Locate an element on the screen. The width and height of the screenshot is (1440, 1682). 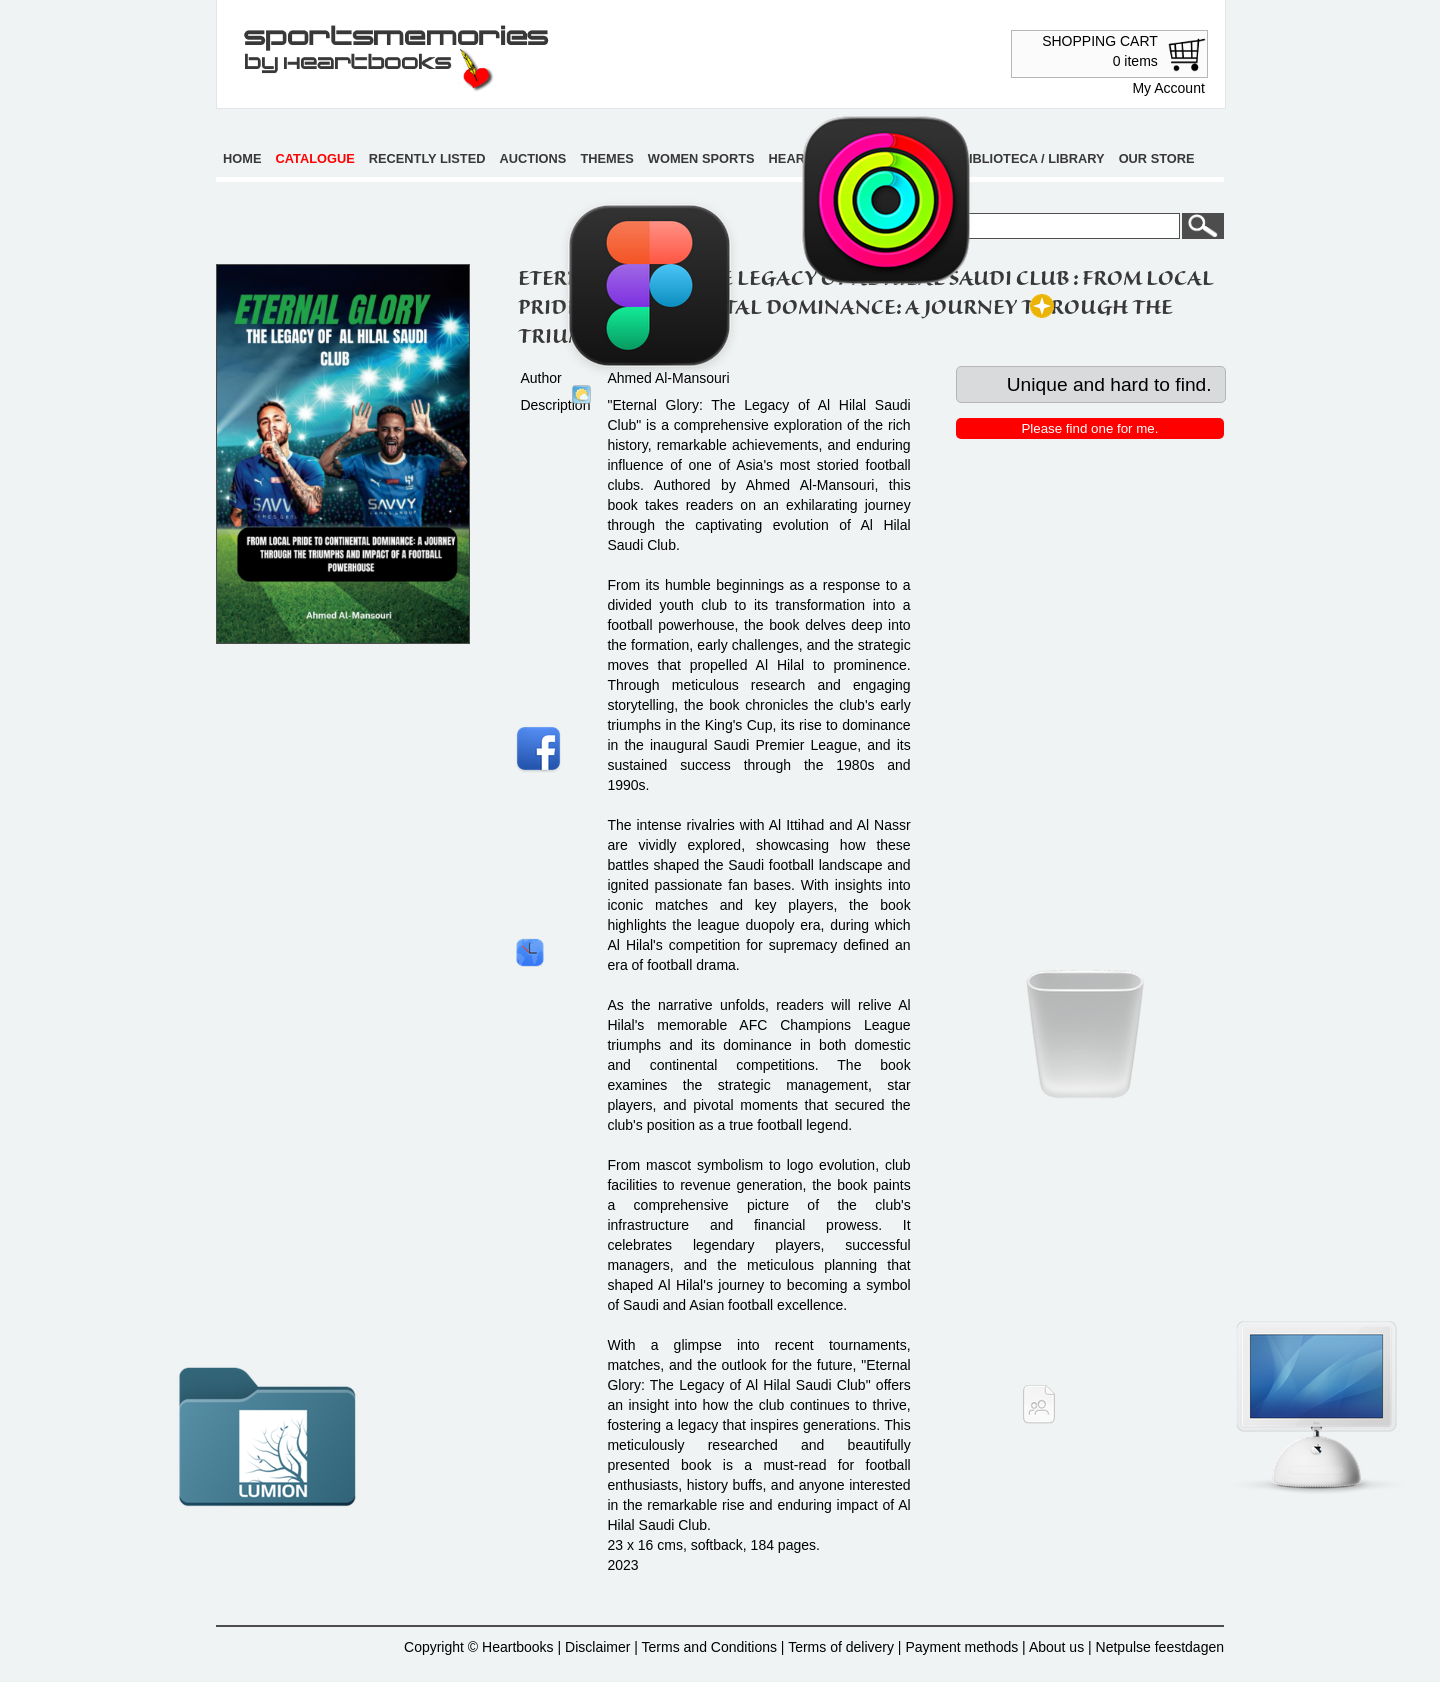
open the trash to view deleted items is located at coordinates (1085, 1032).